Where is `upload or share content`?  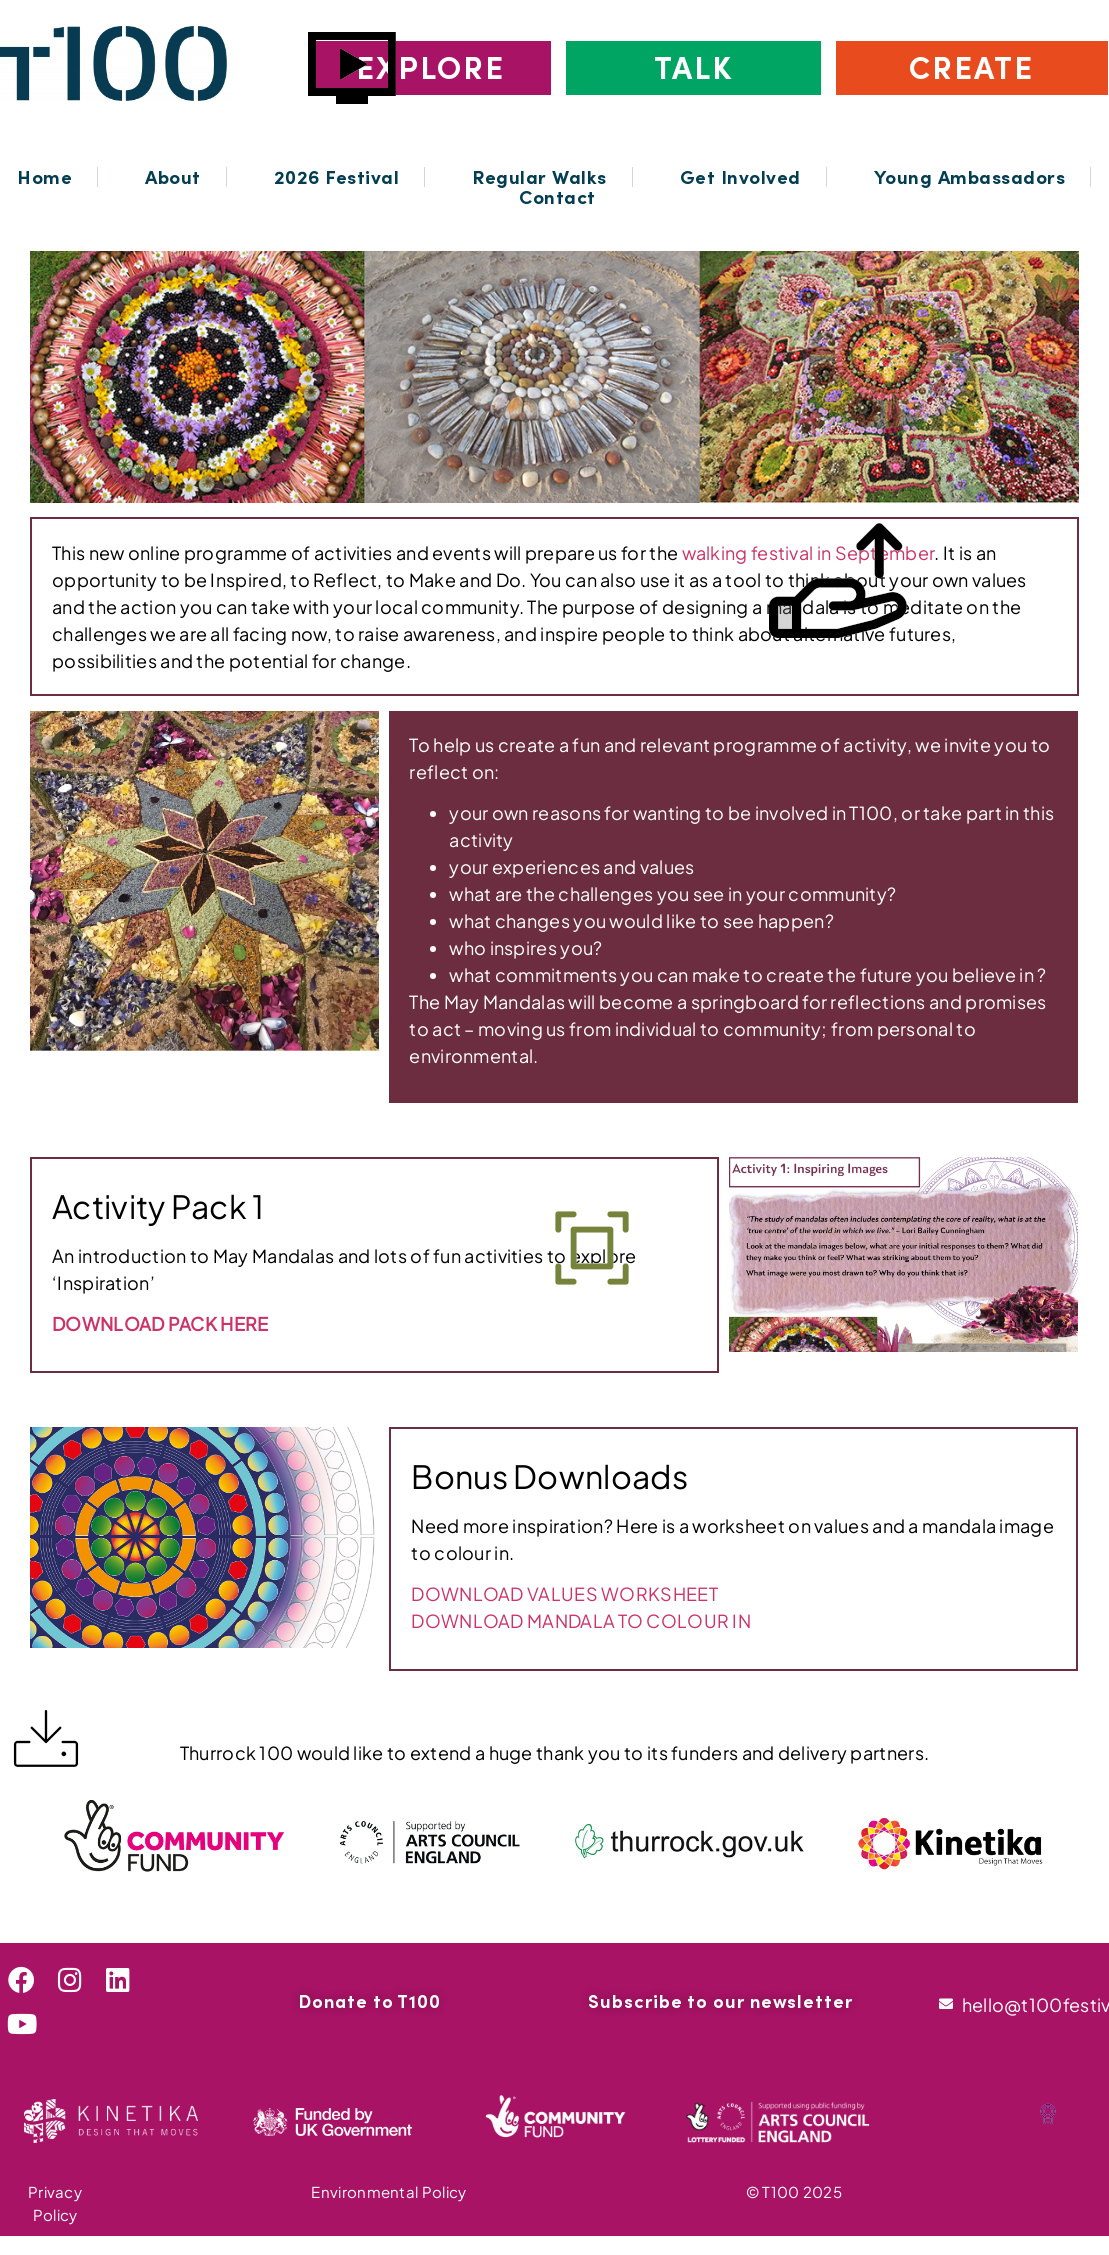
upload or share content is located at coordinates (842, 587).